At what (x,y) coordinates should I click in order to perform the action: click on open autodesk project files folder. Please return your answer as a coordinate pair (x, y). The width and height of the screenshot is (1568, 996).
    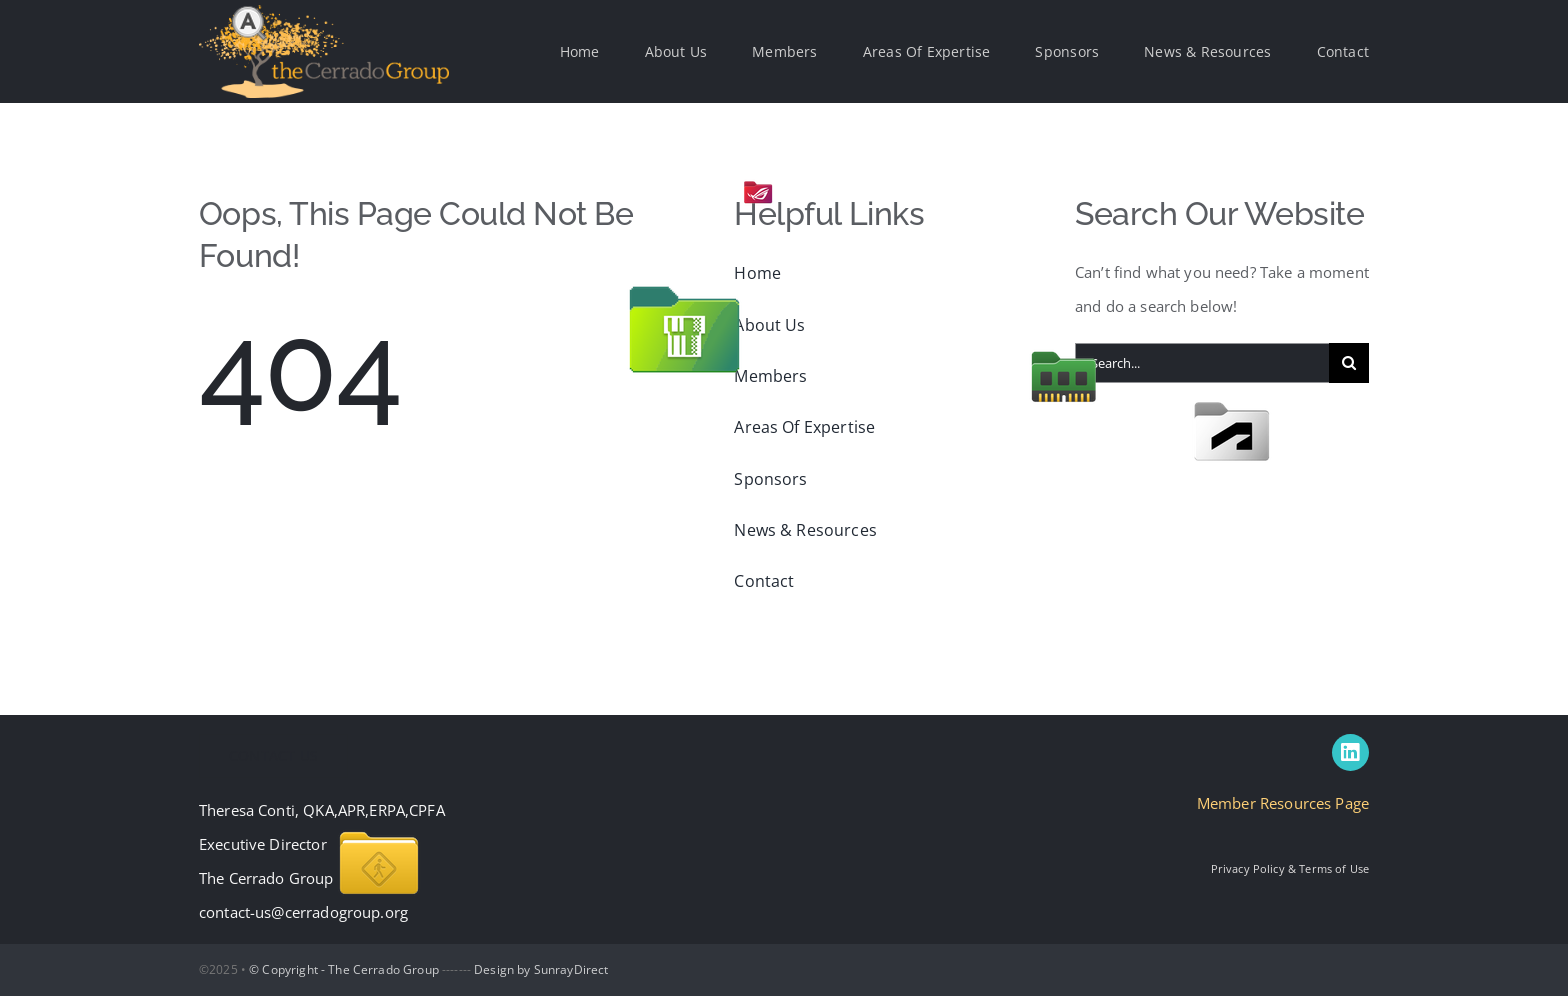
    Looking at the image, I should click on (1231, 433).